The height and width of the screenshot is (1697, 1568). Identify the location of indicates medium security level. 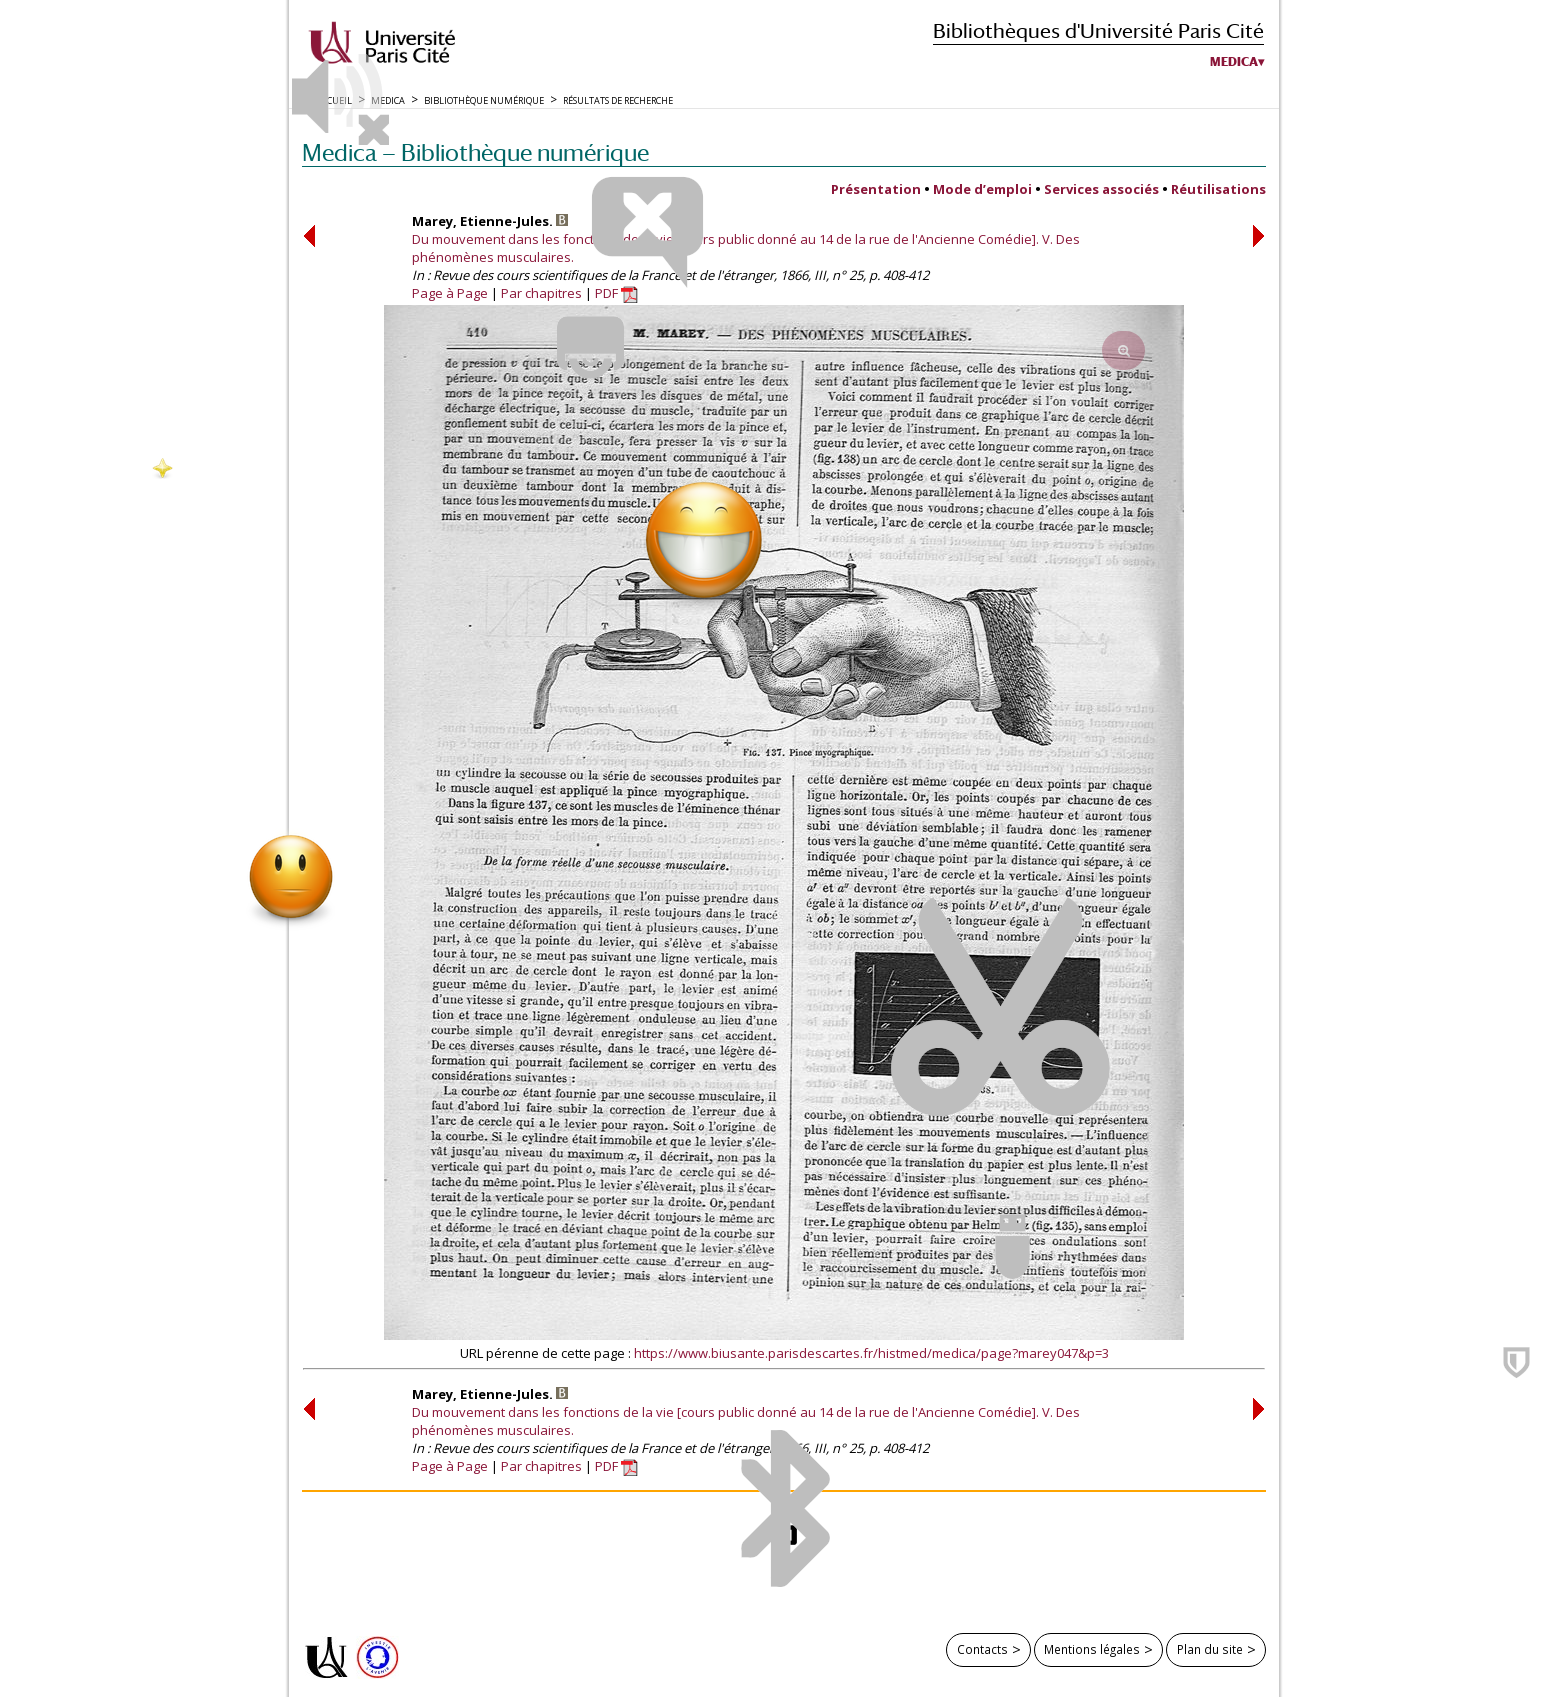
(1516, 1362).